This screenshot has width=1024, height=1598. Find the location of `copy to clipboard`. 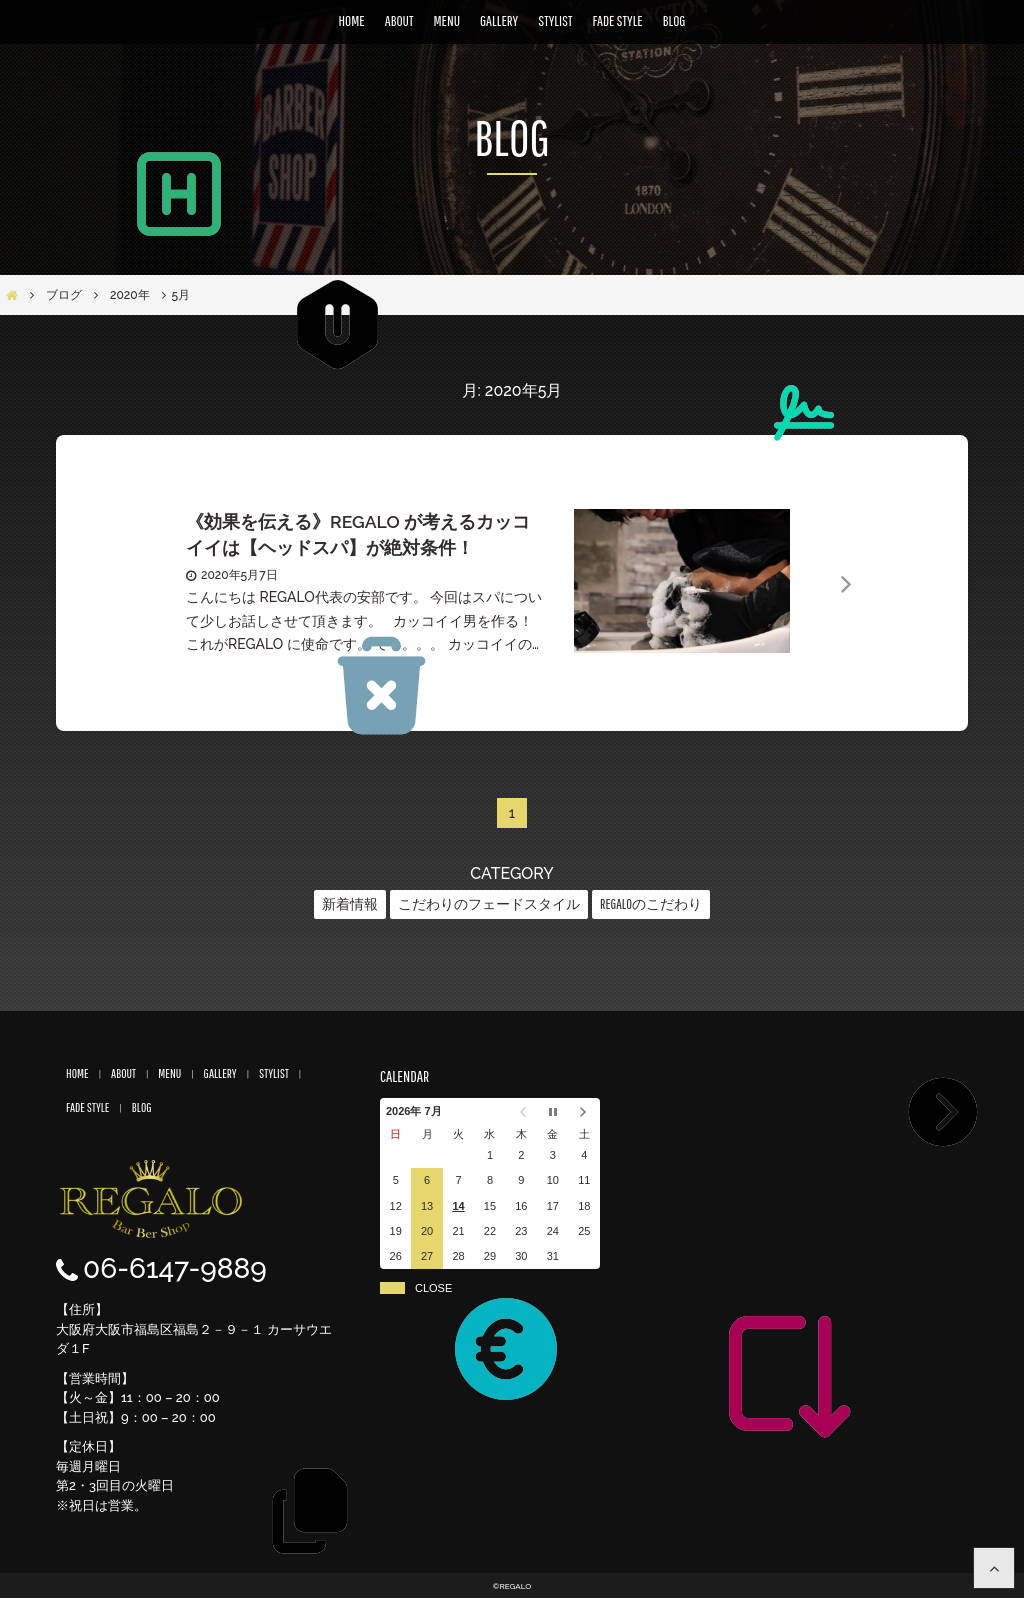

copy to clipboard is located at coordinates (310, 1511).